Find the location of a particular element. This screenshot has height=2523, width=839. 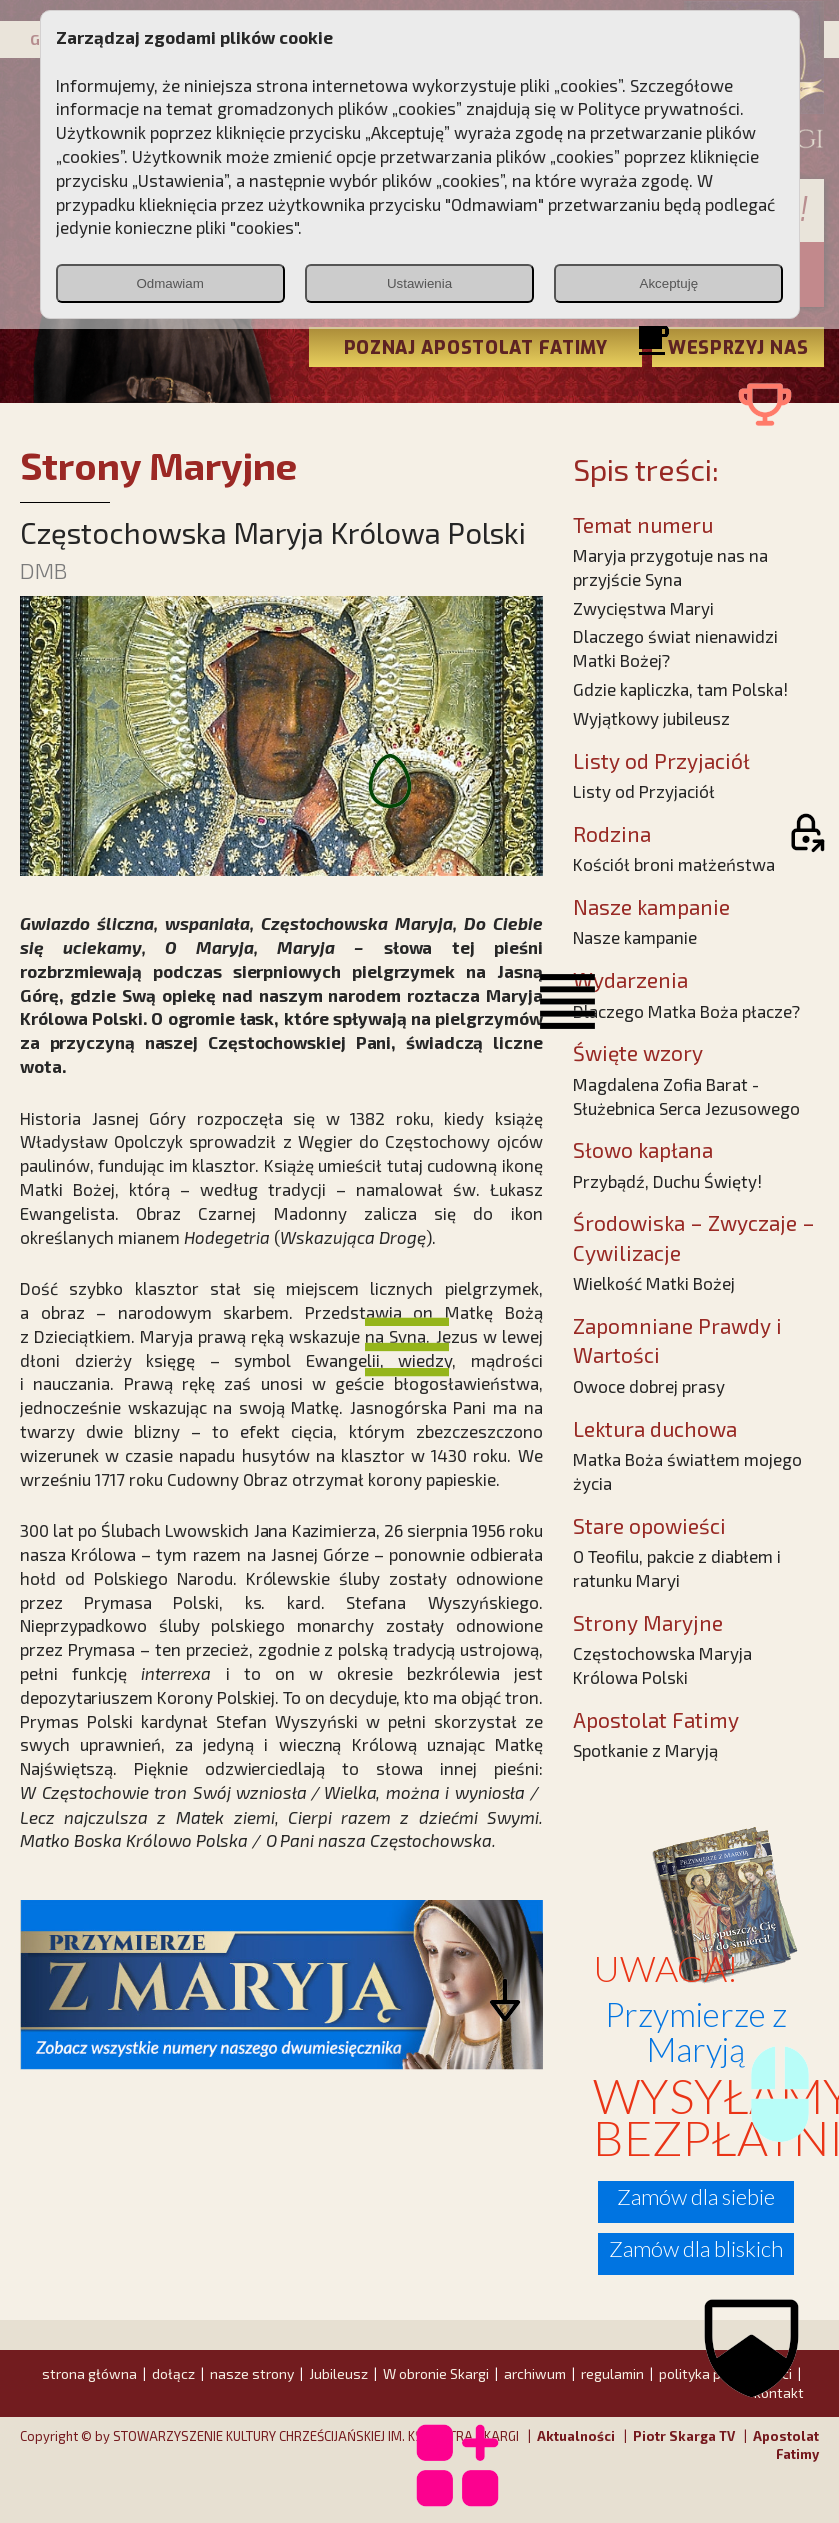

indicates mouse input is available or required is located at coordinates (780, 2094).